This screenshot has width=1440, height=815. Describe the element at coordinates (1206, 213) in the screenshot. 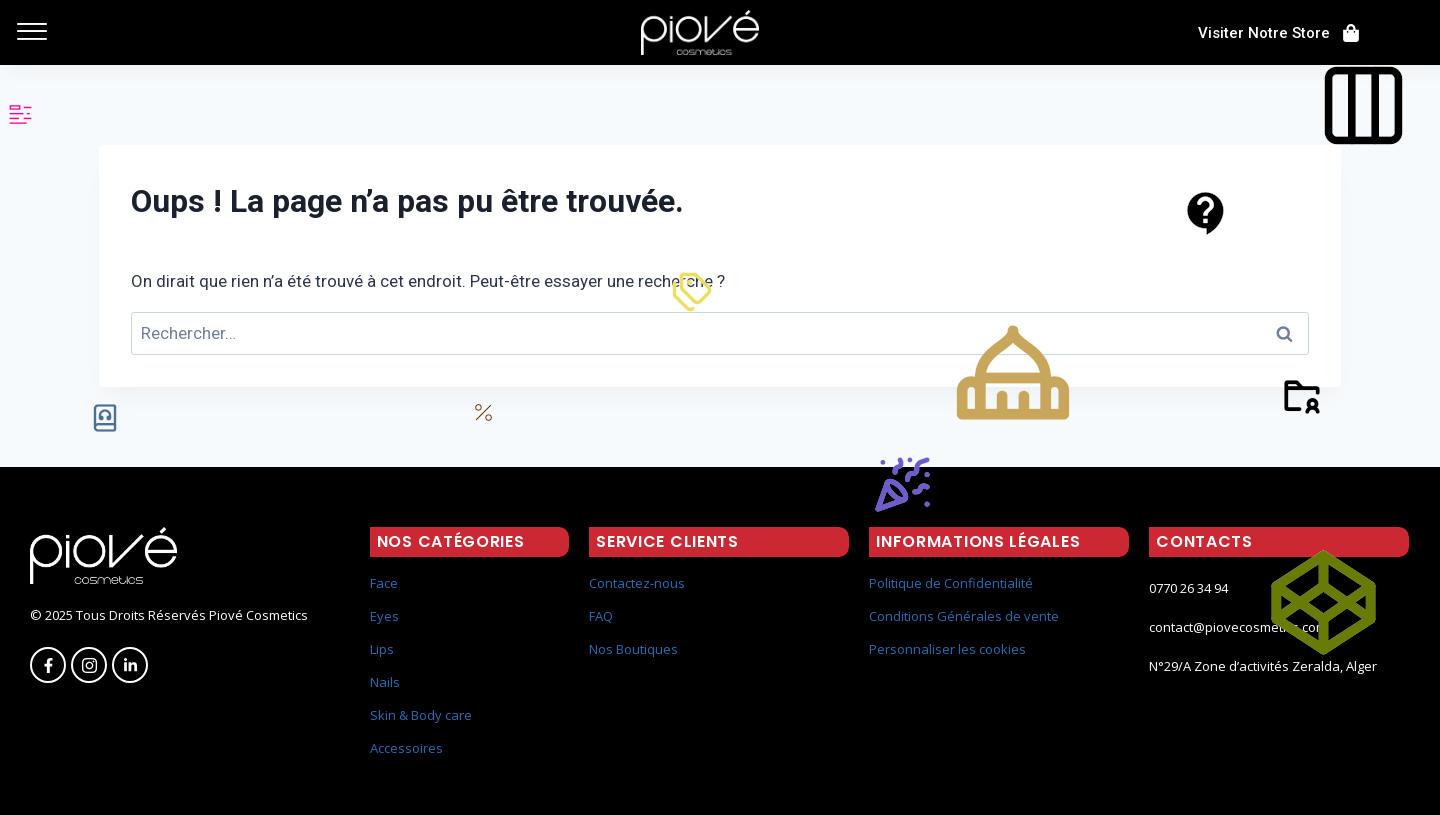

I see `contact customer support` at that location.